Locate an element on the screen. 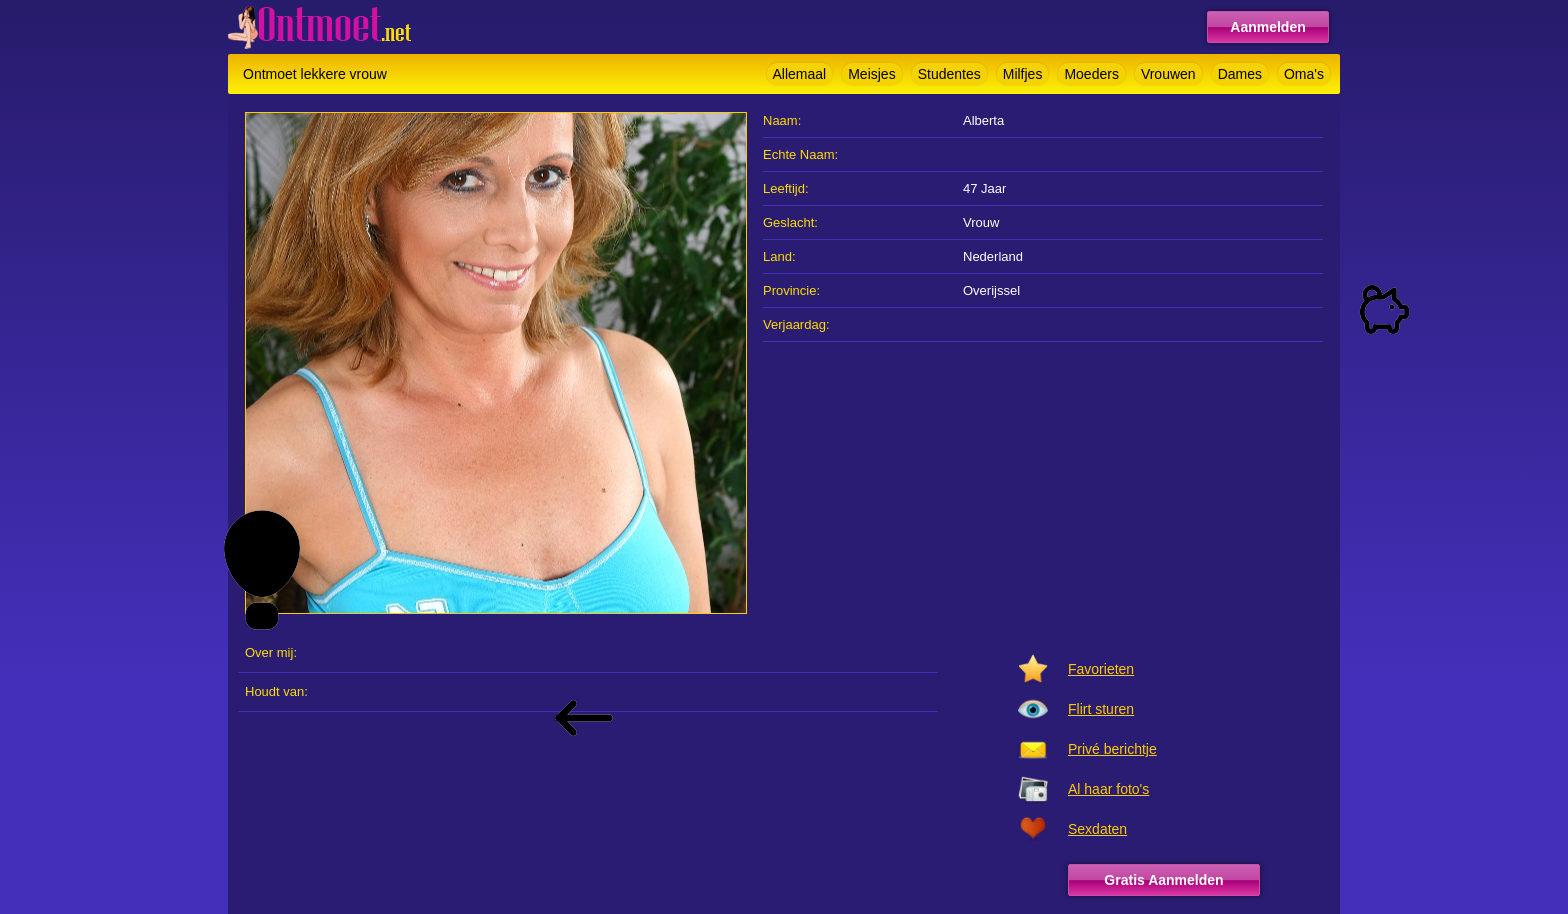 Image resolution: width=1568 pixels, height=914 pixels. go back to the previous screen is located at coordinates (584, 718).